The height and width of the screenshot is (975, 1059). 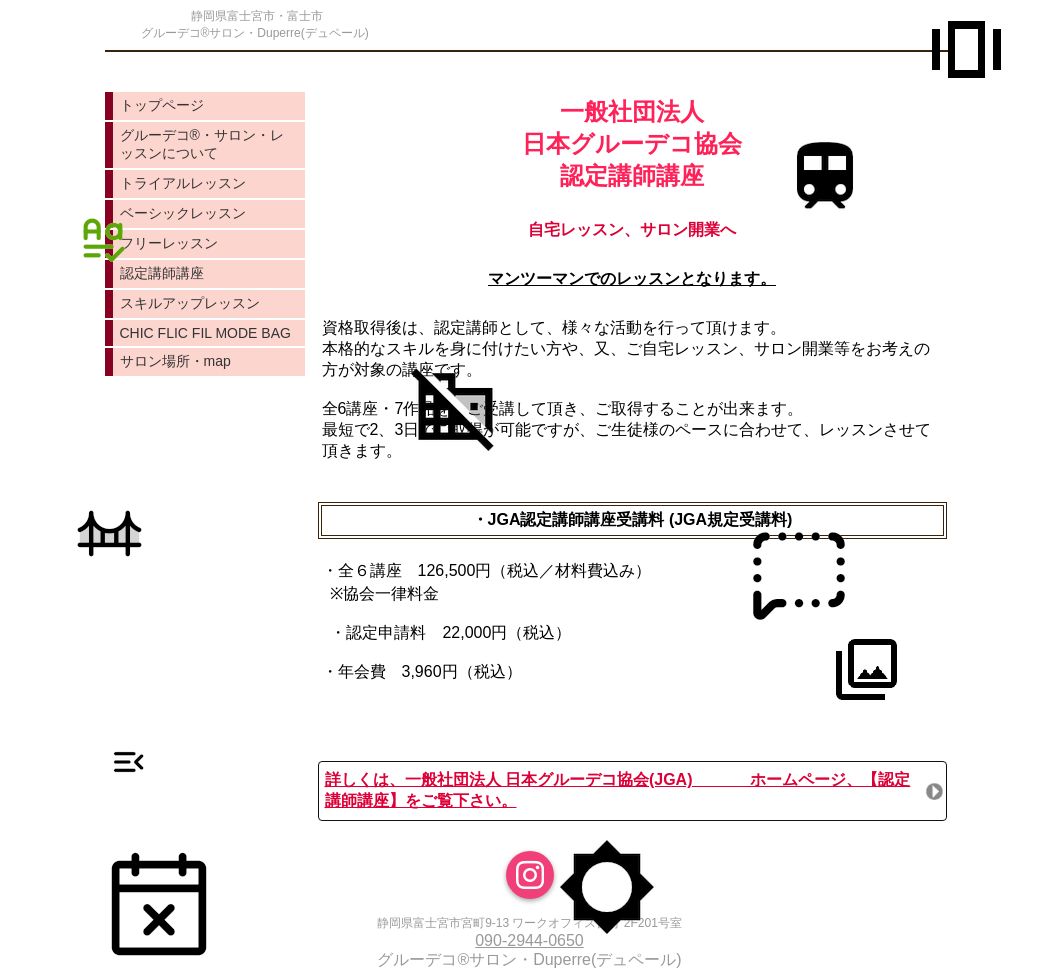 I want to click on indicates a domain or website is disabled, so click(x=455, y=406).